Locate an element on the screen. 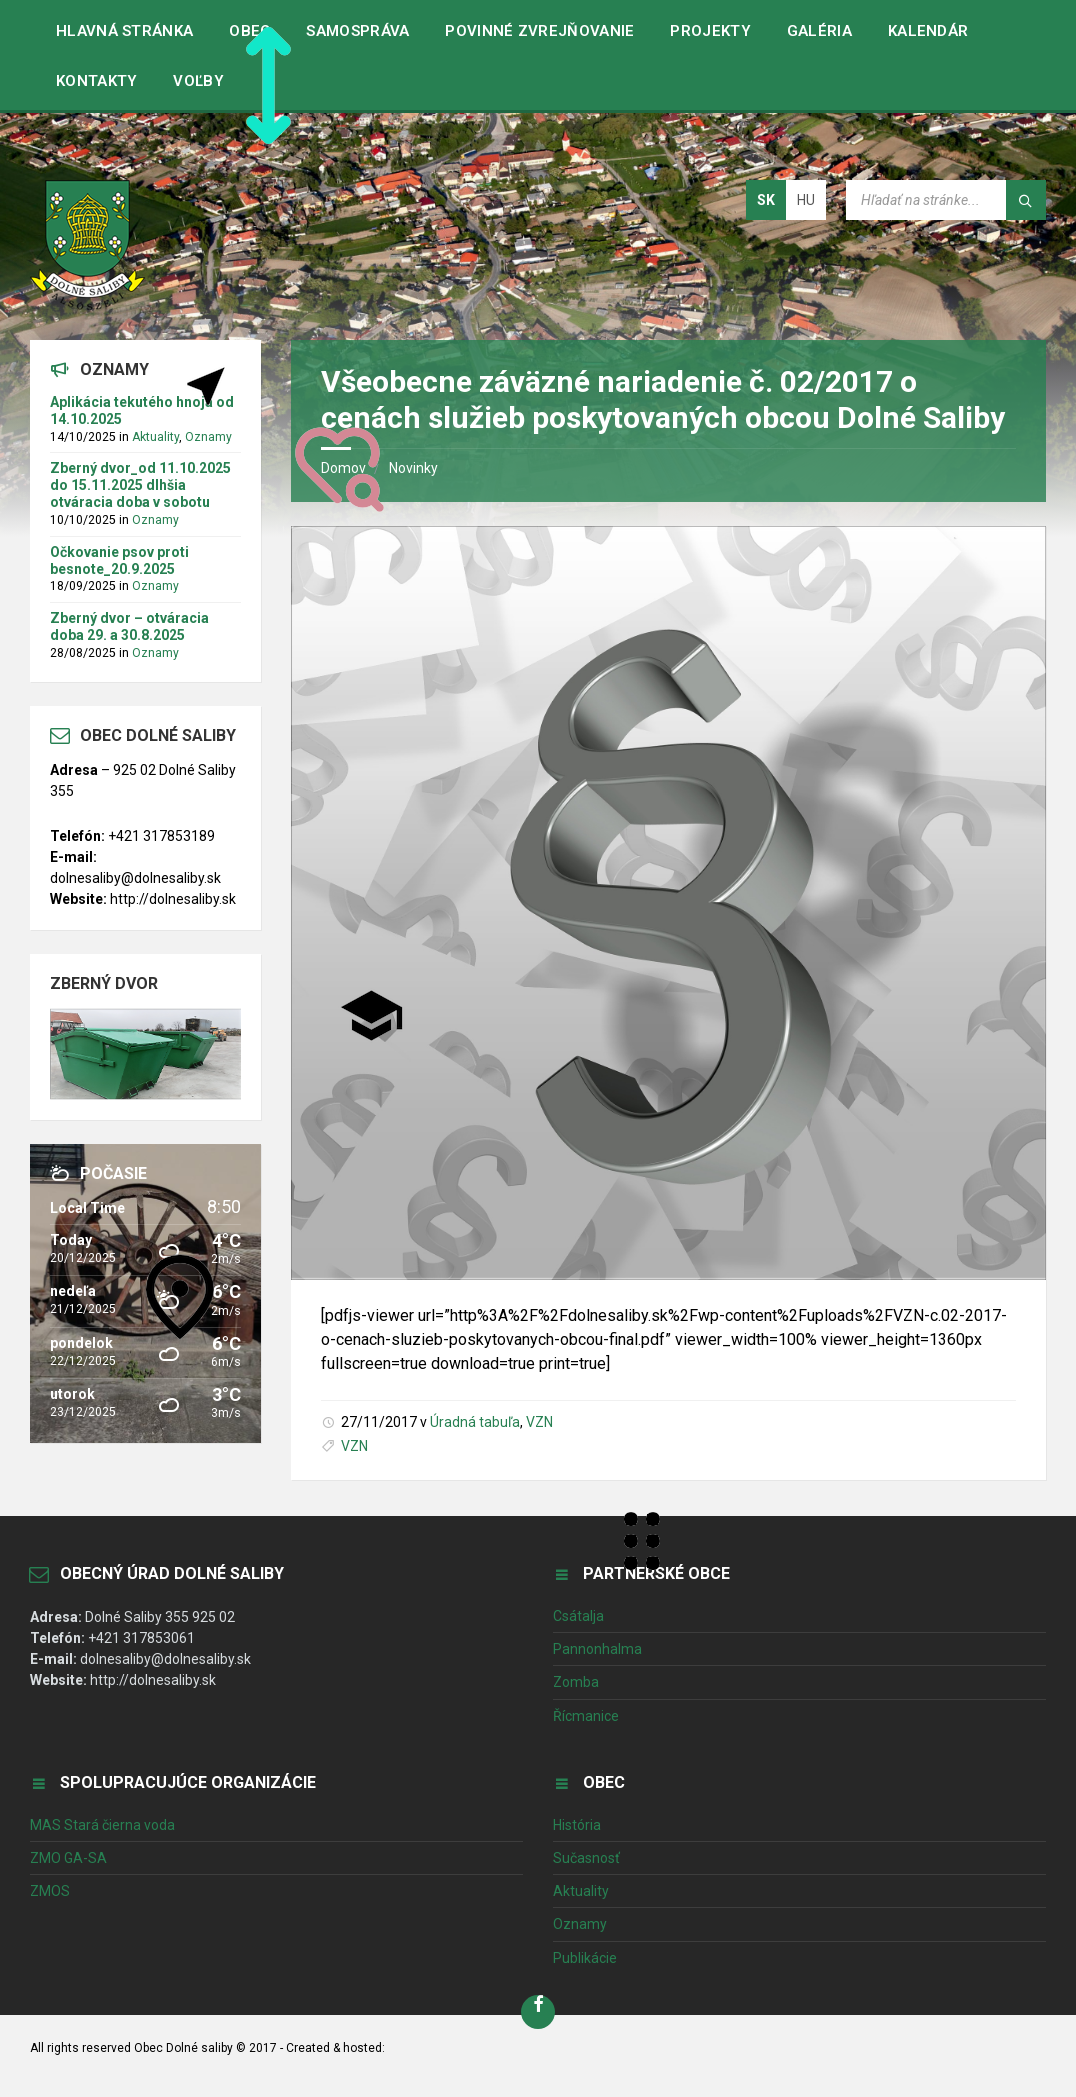  search your liked or favorited items is located at coordinates (337, 465).